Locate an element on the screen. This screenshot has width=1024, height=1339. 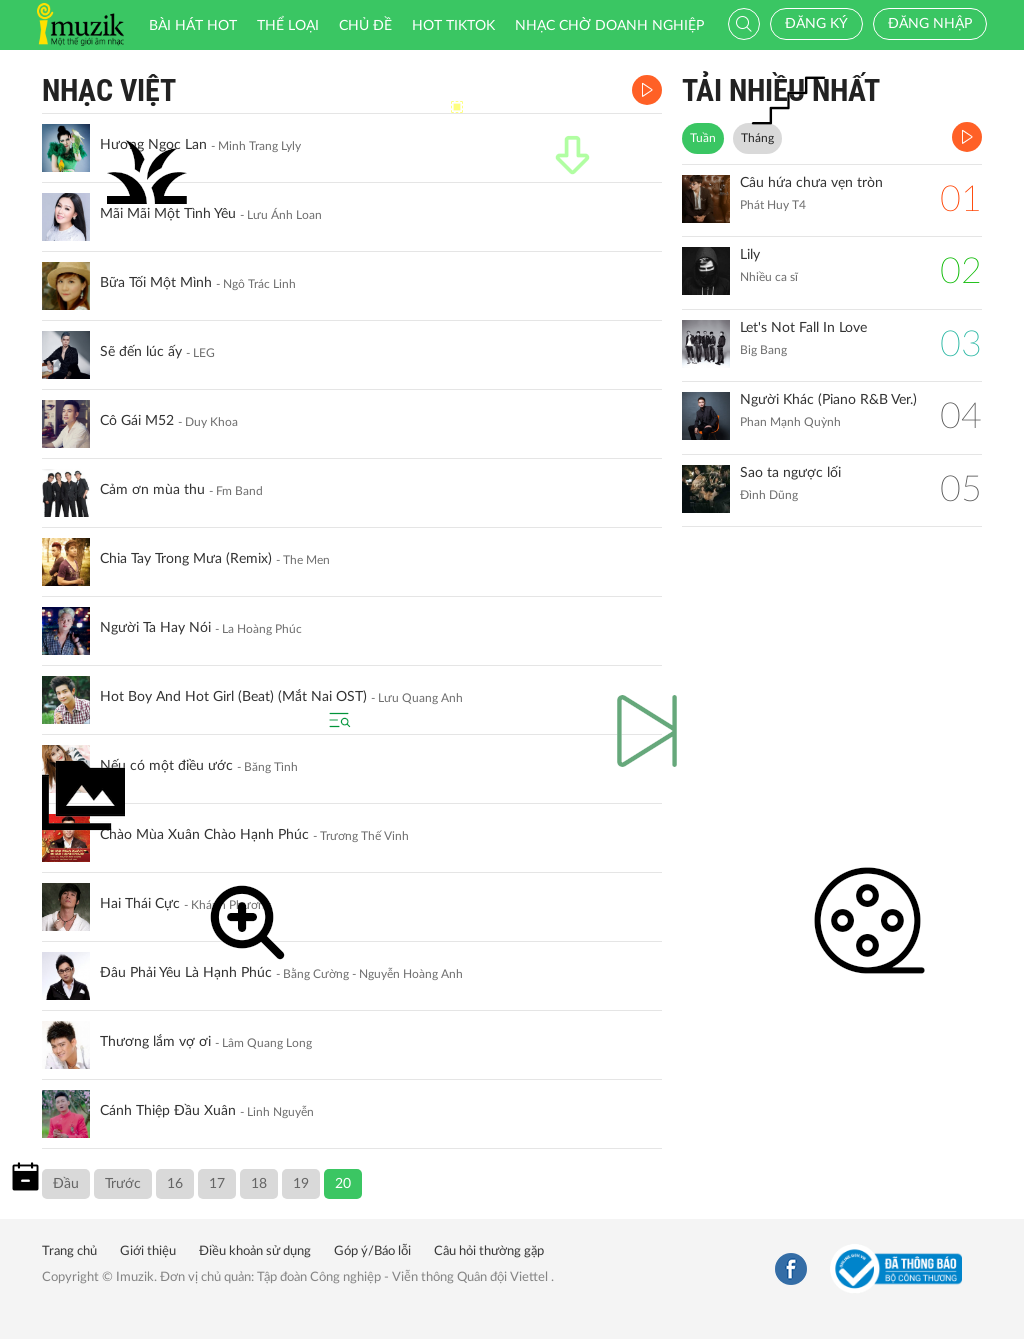
remove an event from your calendar is located at coordinates (25, 1177).